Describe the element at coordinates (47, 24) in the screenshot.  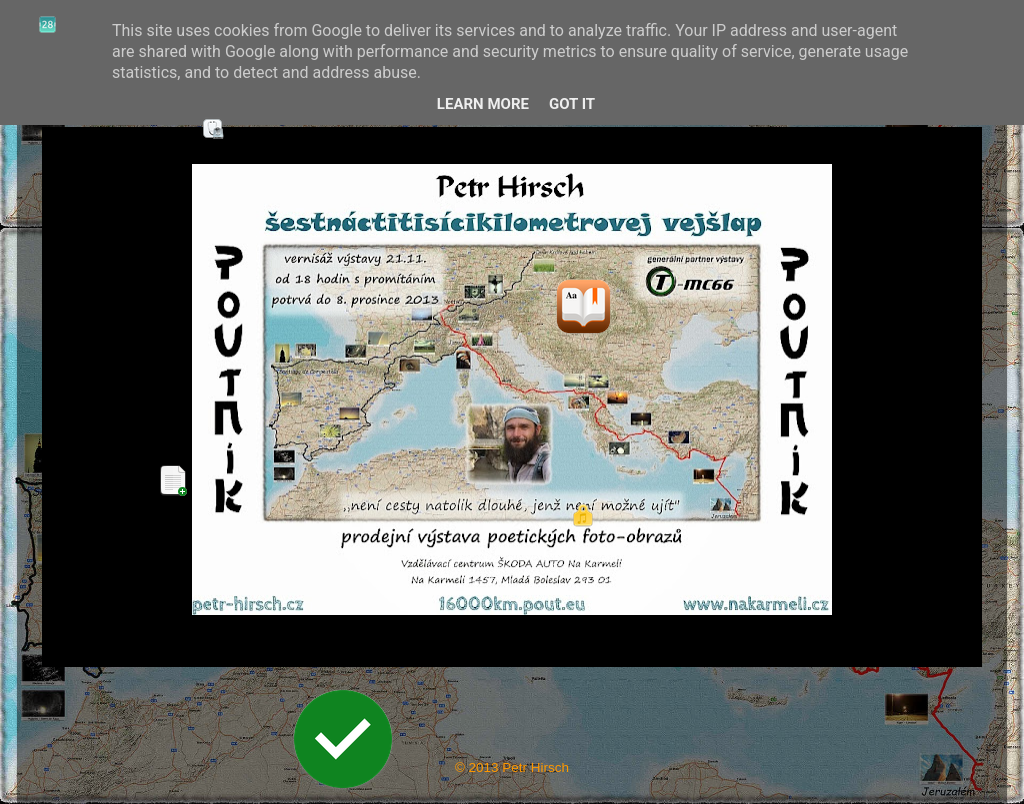
I see `open the calendar app` at that location.